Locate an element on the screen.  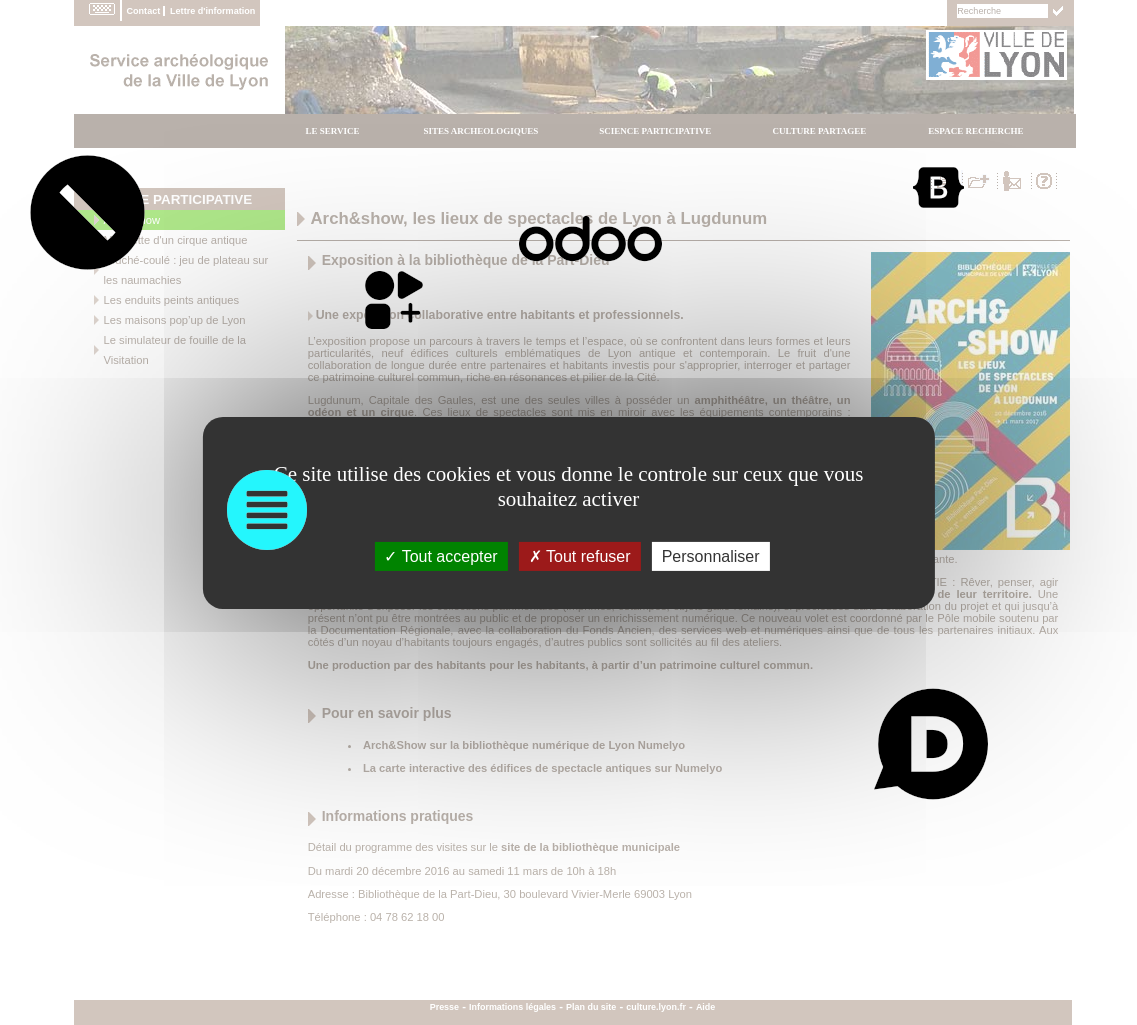
Bootstrap framework logo is located at coordinates (938, 187).